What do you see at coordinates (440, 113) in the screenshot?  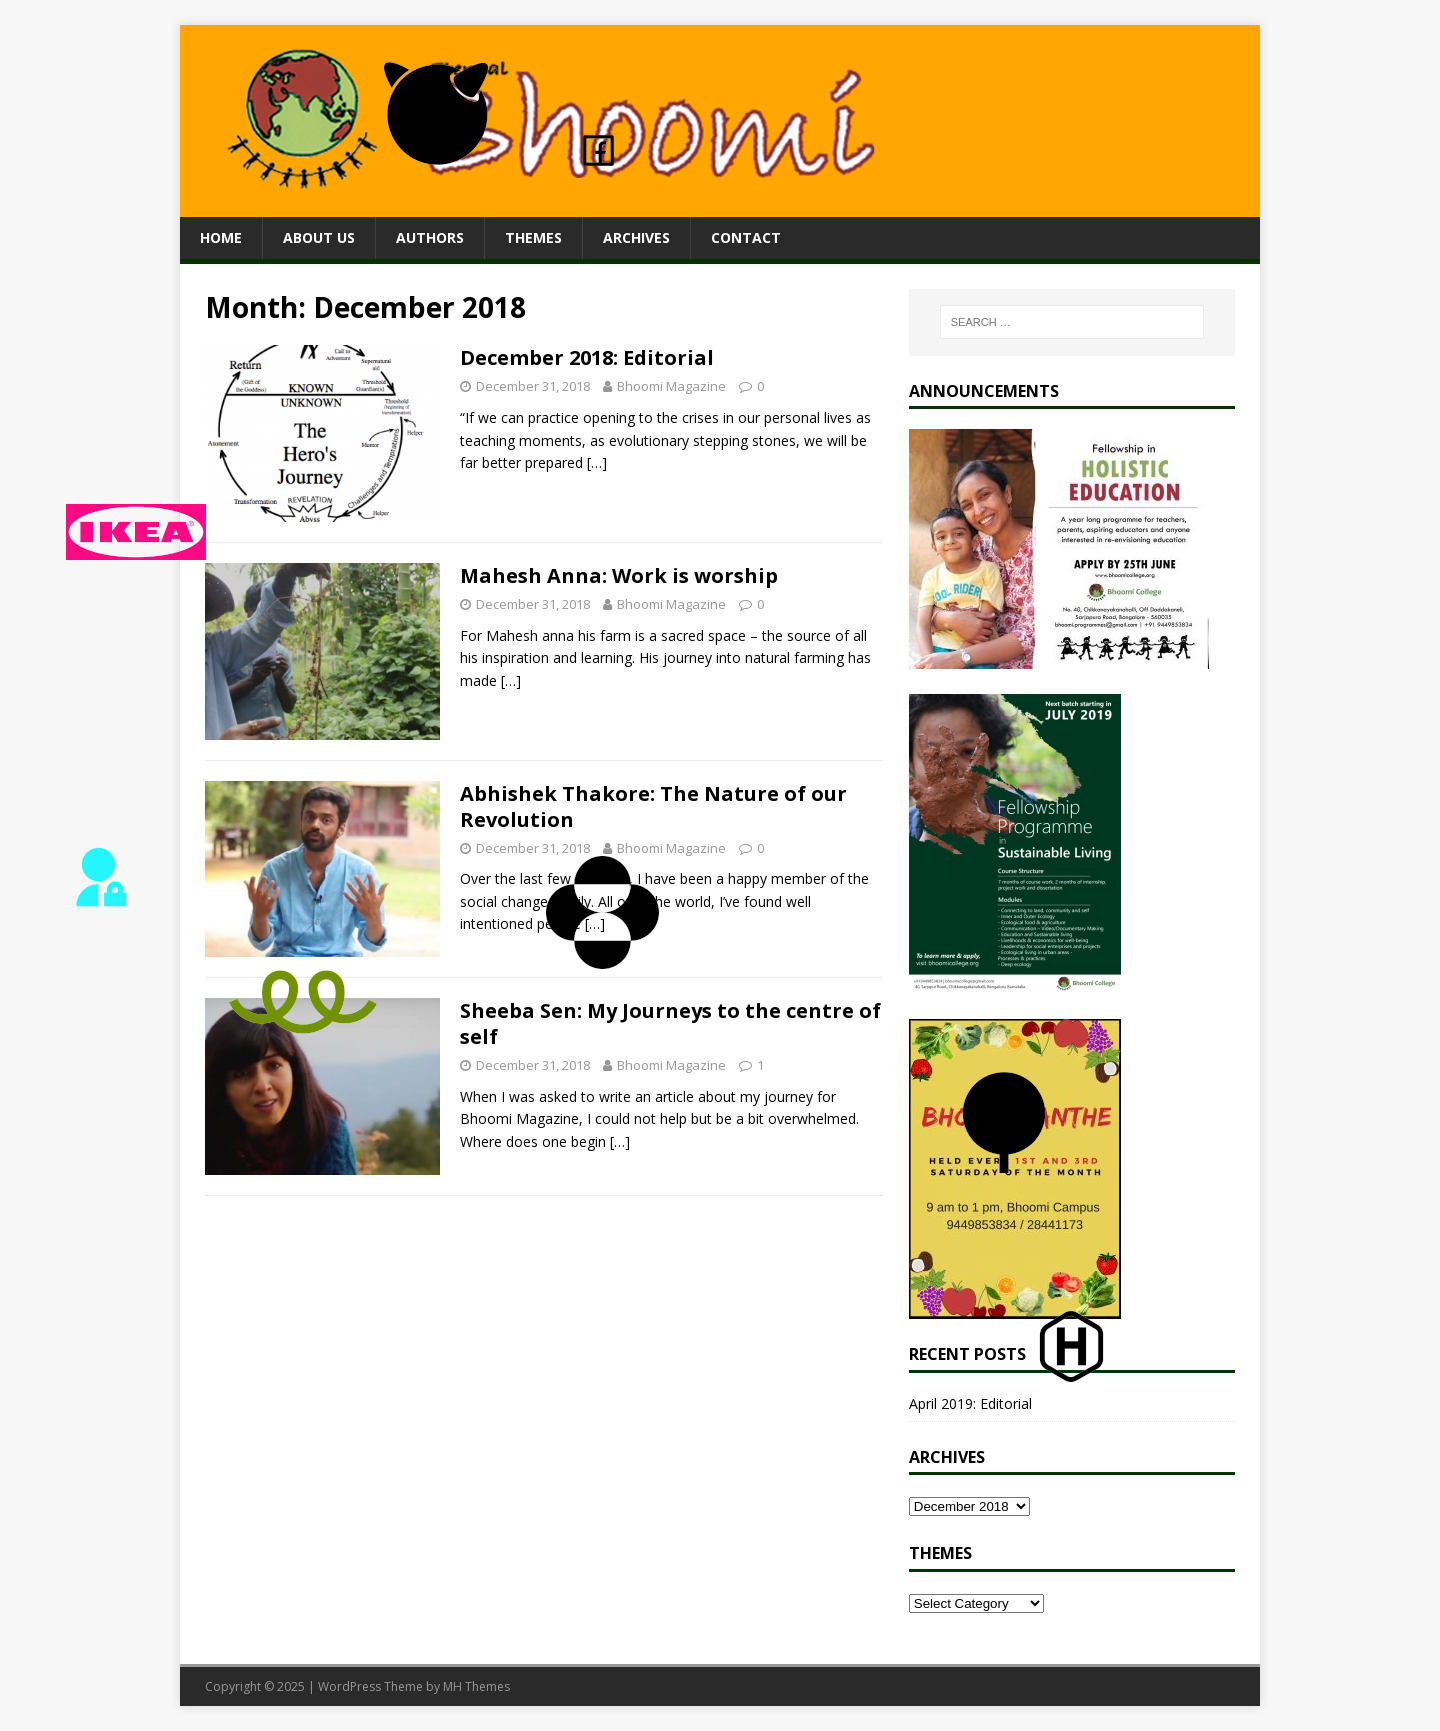 I see `FreeBSD operating system logo` at bounding box center [440, 113].